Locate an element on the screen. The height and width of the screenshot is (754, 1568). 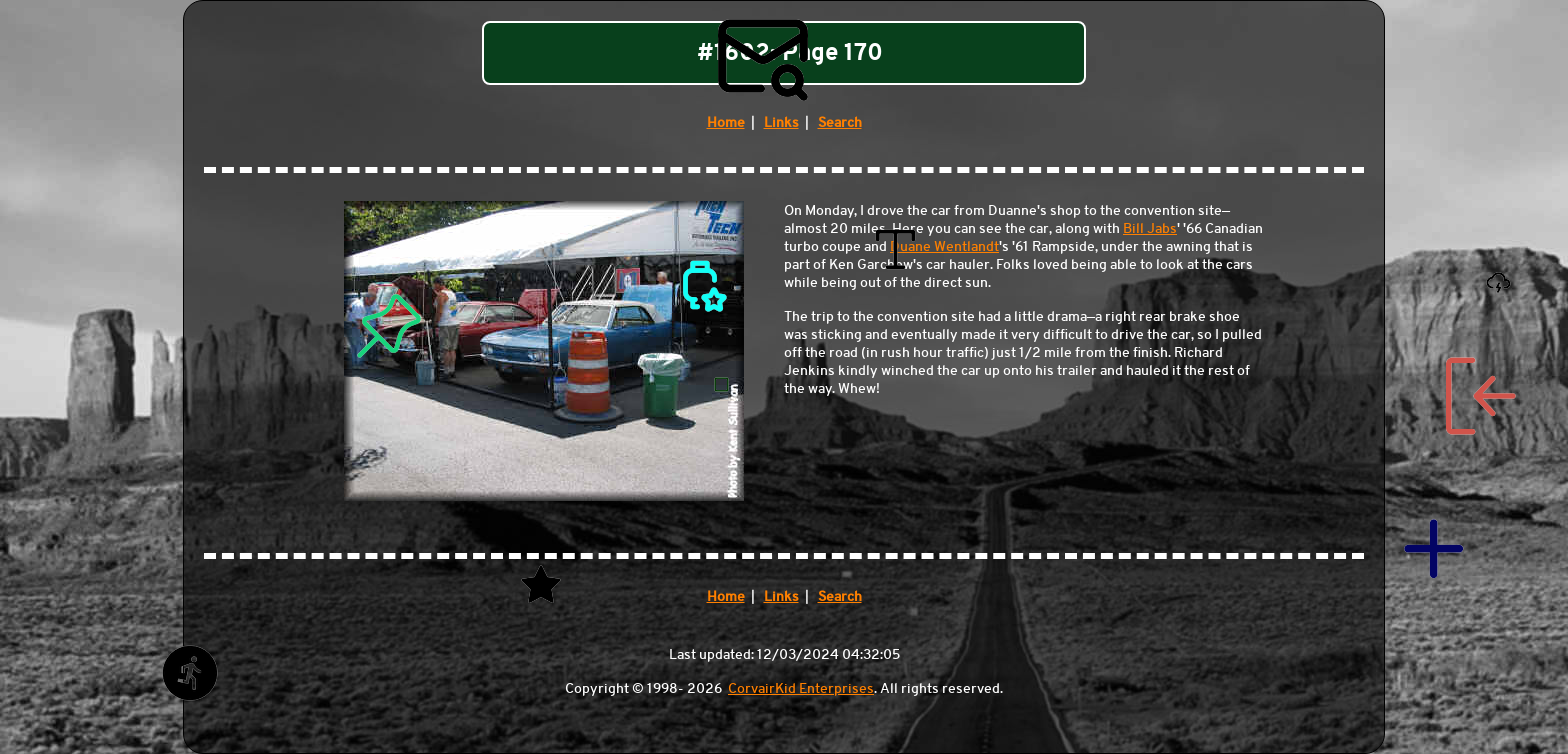
indicates a favorited or starred item is located at coordinates (541, 586).